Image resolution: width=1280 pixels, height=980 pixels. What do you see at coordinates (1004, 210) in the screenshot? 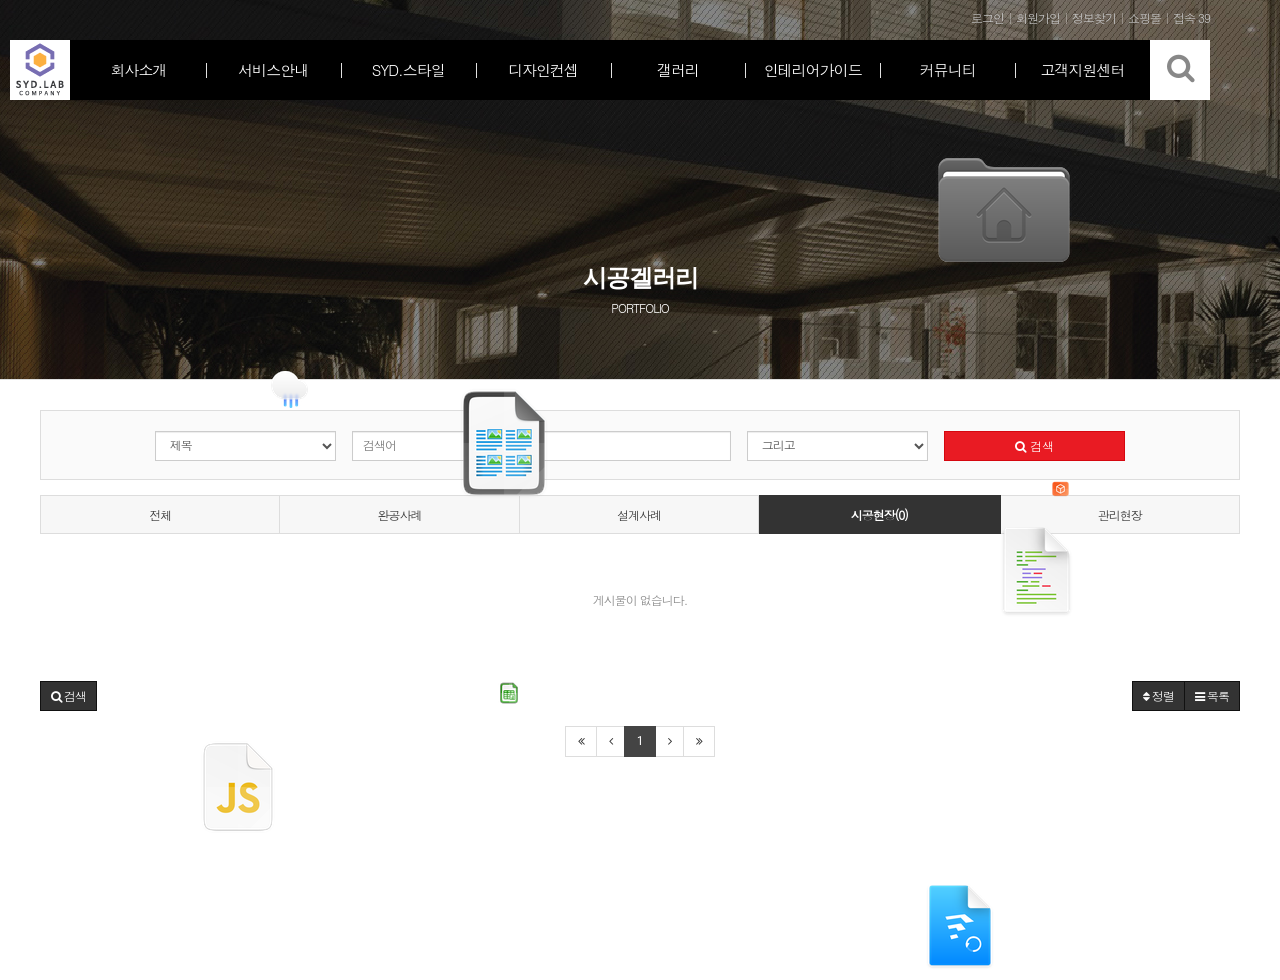
I see `access your home folder` at bounding box center [1004, 210].